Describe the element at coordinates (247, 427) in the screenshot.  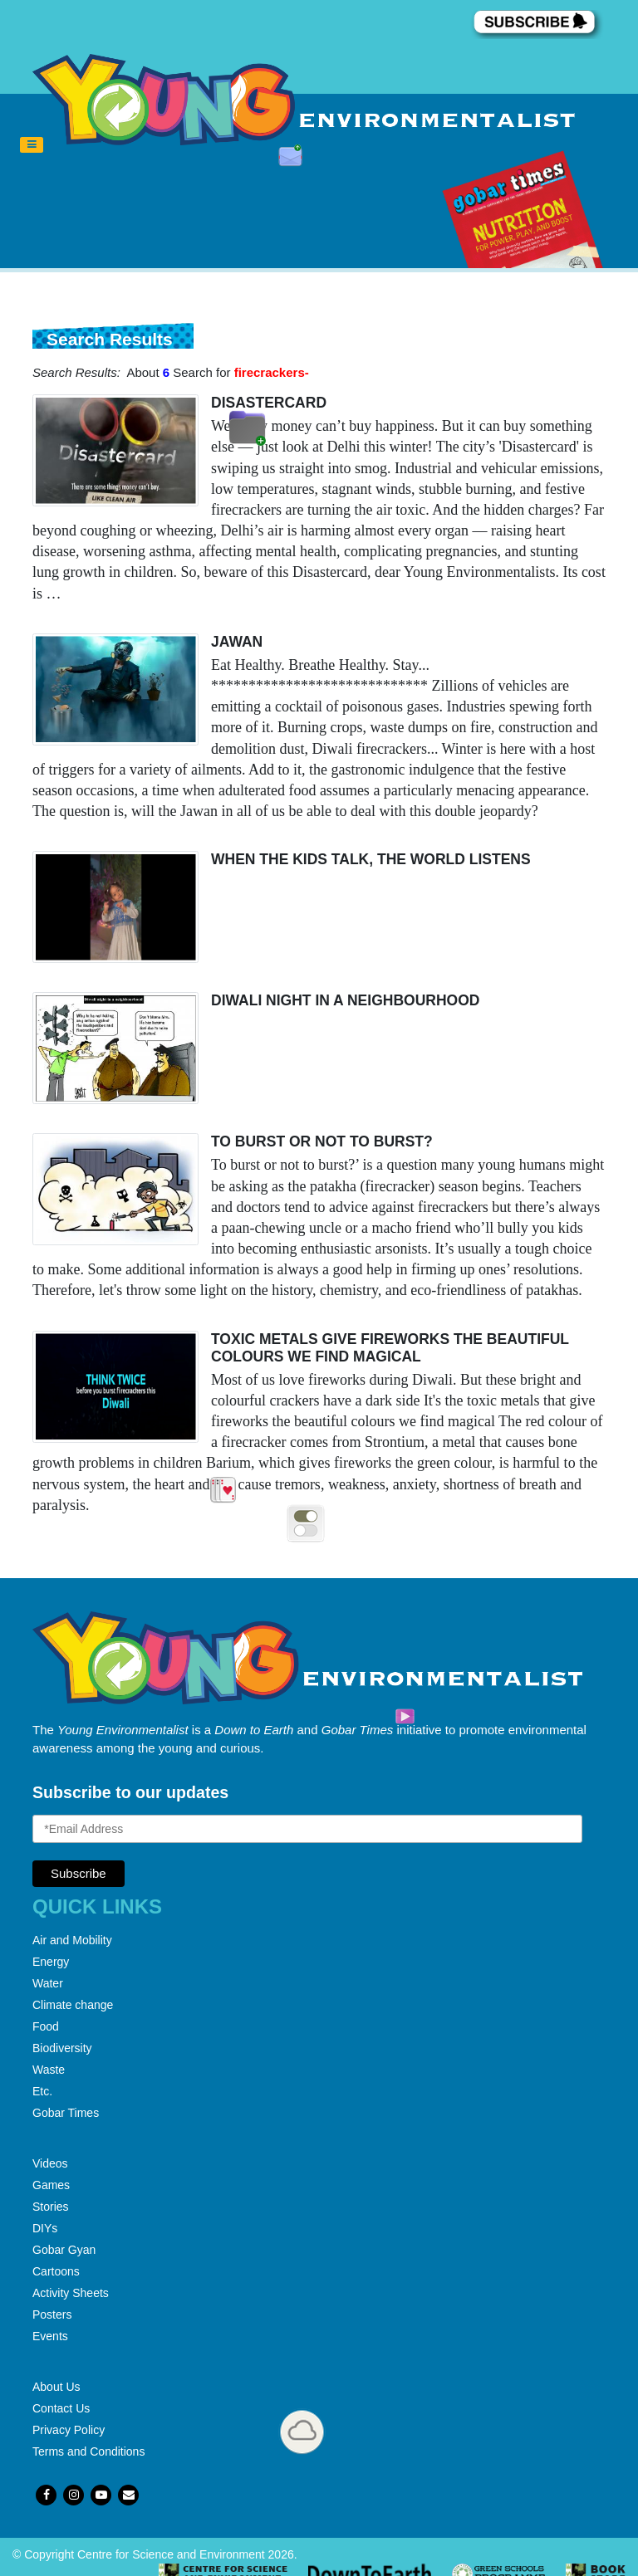
I see `create a new folder` at that location.